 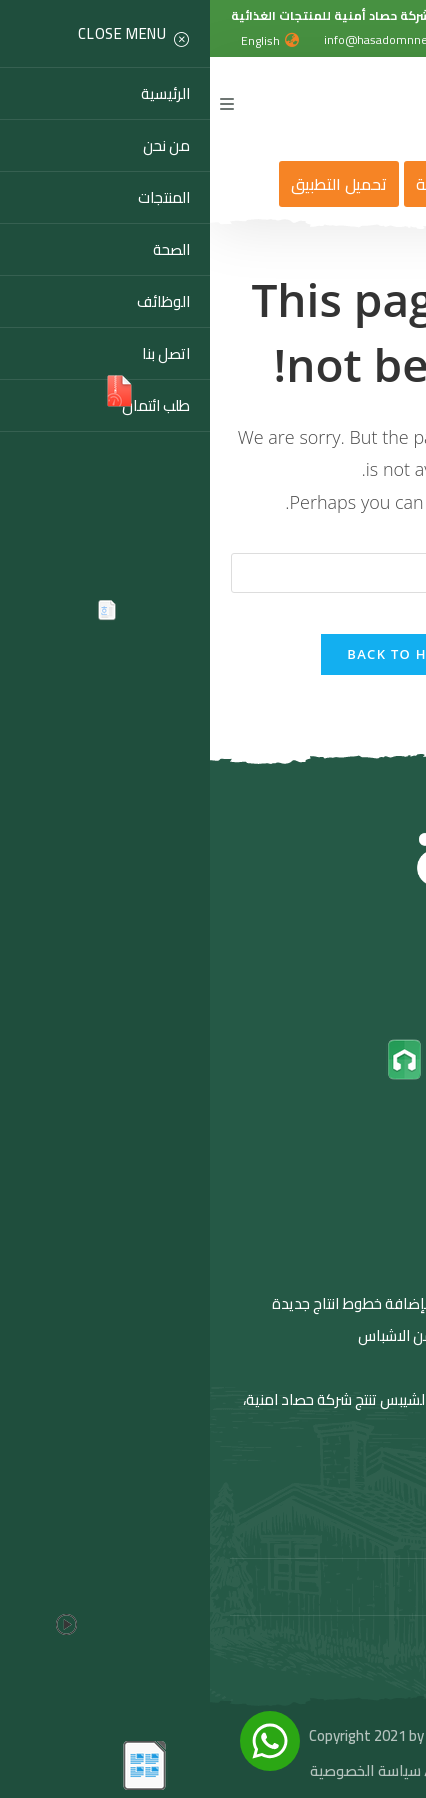 What do you see at coordinates (119, 391) in the screenshot?
I see `an rpm package file for linux software installation` at bounding box center [119, 391].